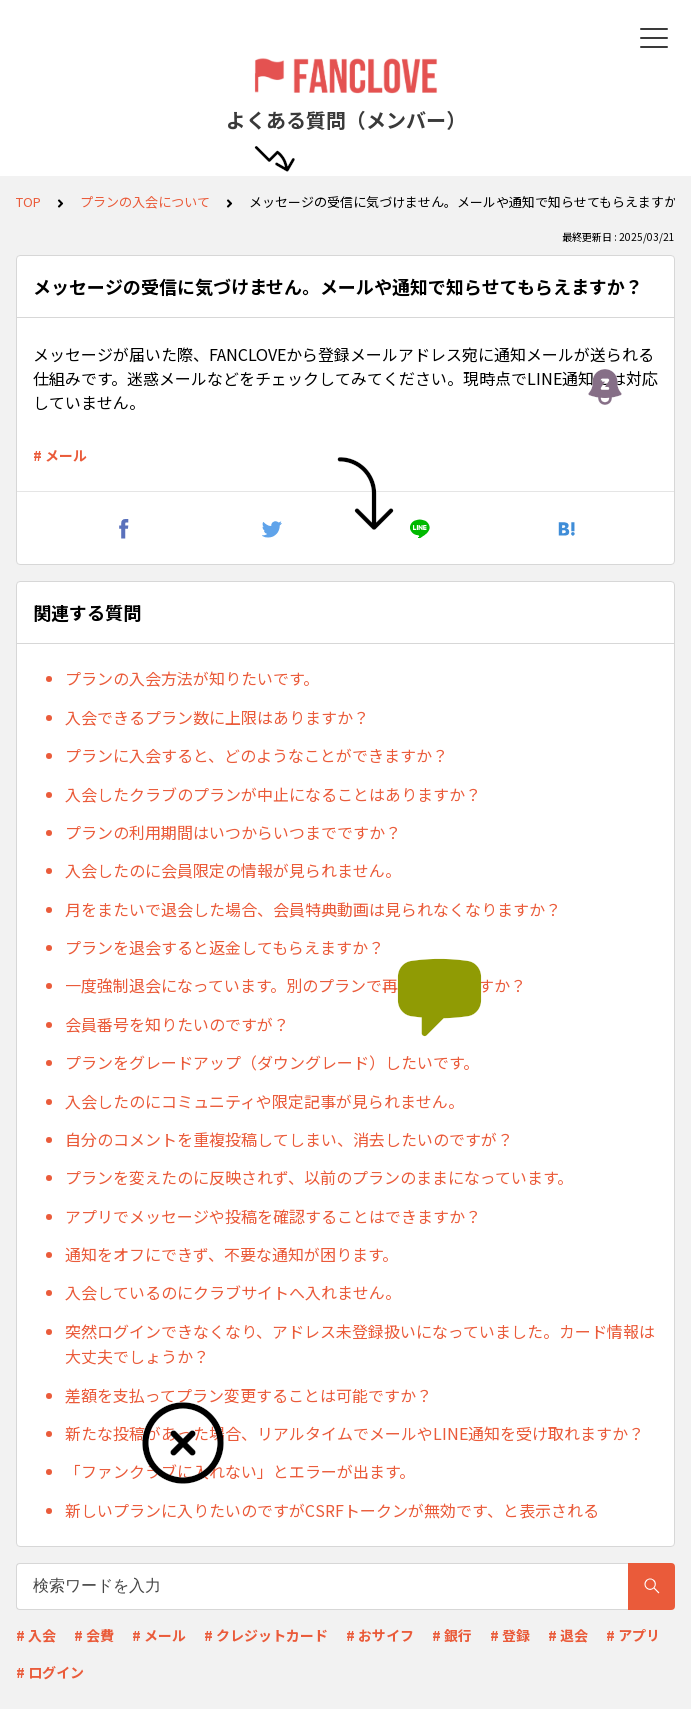  I want to click on indicates a declining trend or decreasing value, so click(275, 159).